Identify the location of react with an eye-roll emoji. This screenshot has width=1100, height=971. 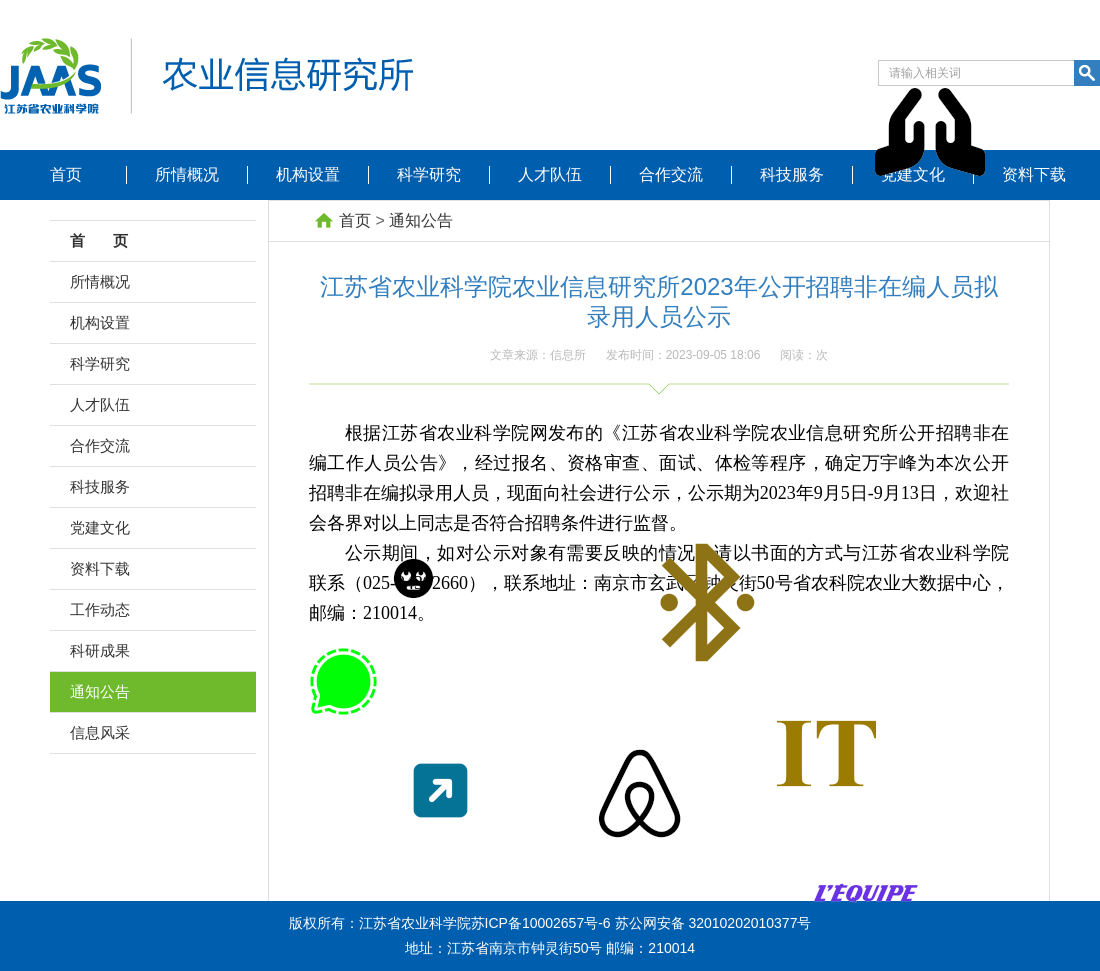
(413, 578).